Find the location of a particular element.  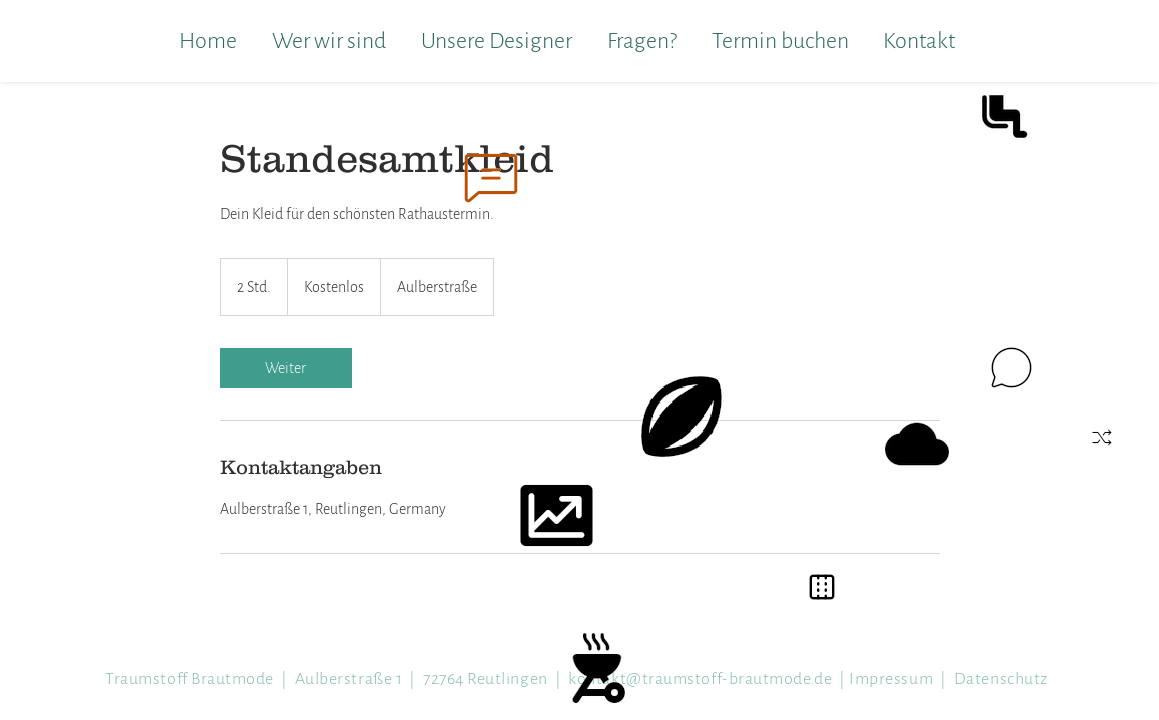

view rugby sports content is located at coordinates (681, 416).